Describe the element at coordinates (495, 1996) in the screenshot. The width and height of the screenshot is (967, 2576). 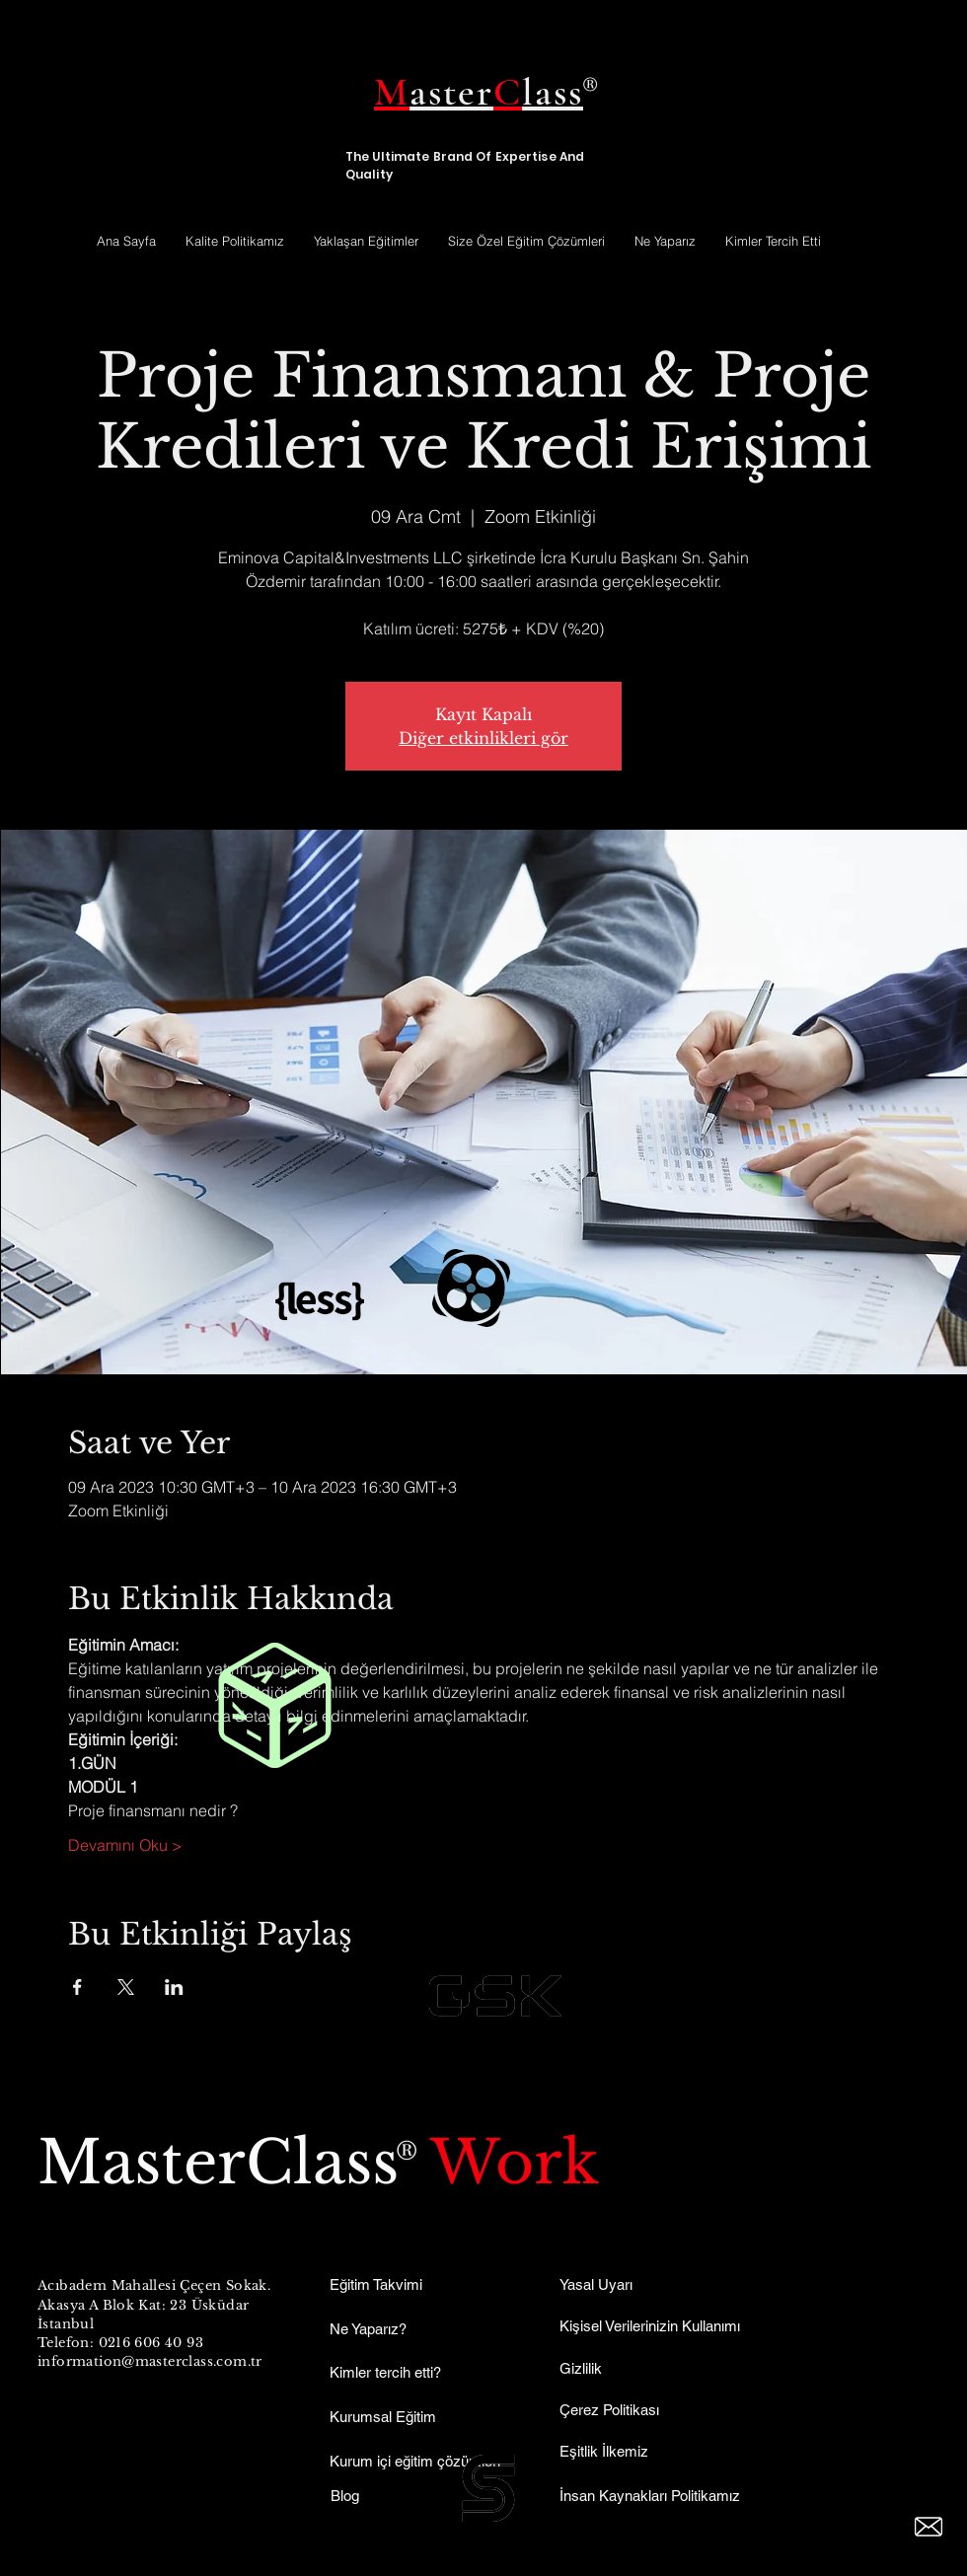
I see `GSK (GlaxoSmithKline) company logo` at that location.